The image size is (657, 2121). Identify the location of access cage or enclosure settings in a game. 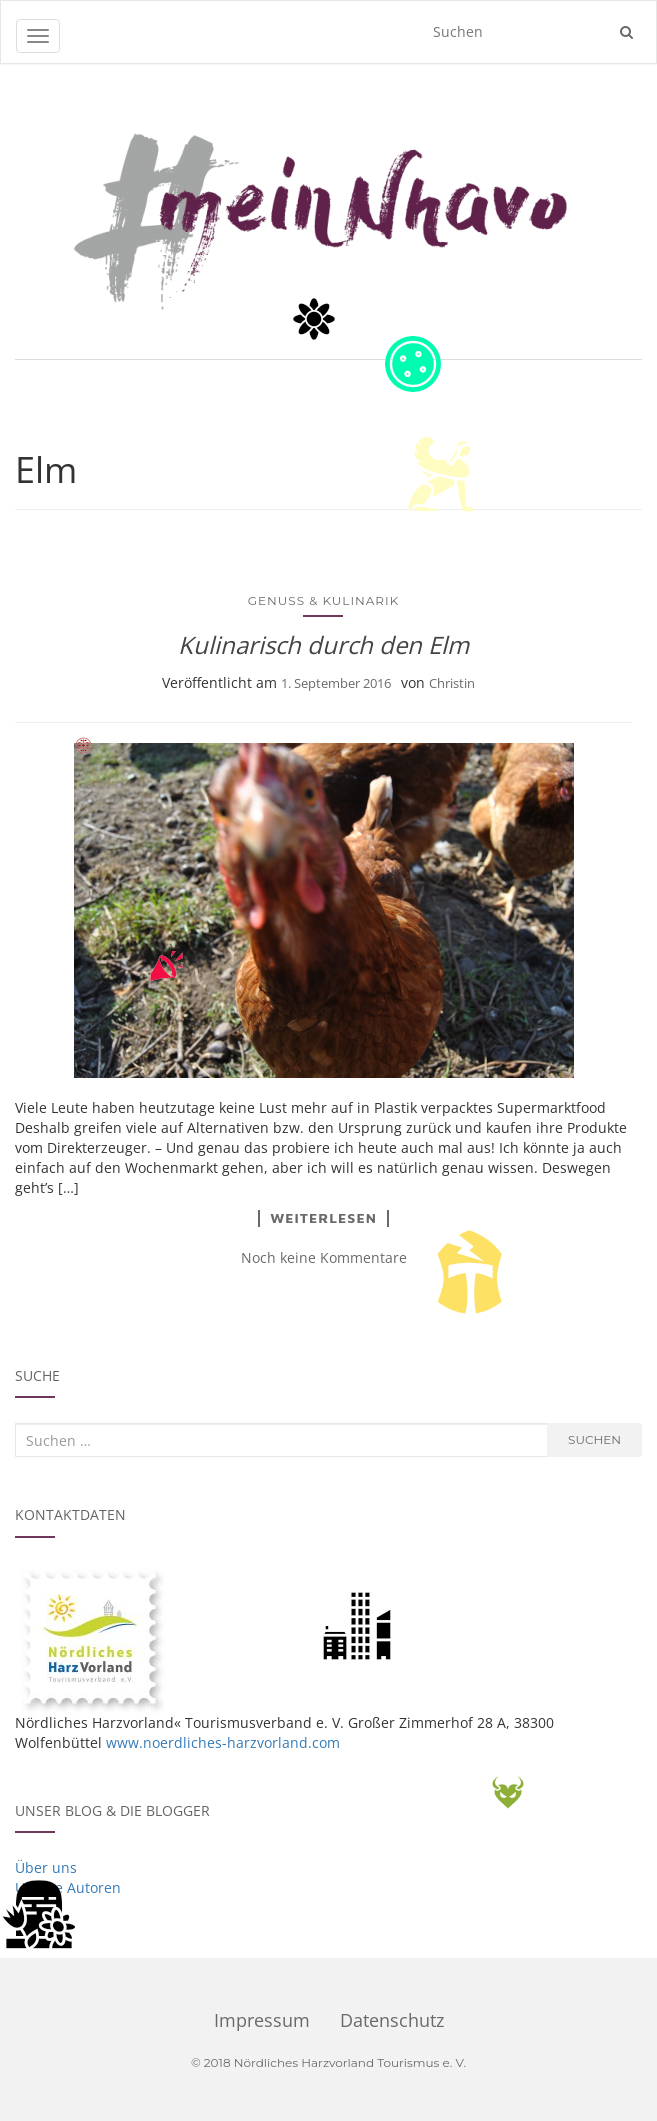
(83, 745).